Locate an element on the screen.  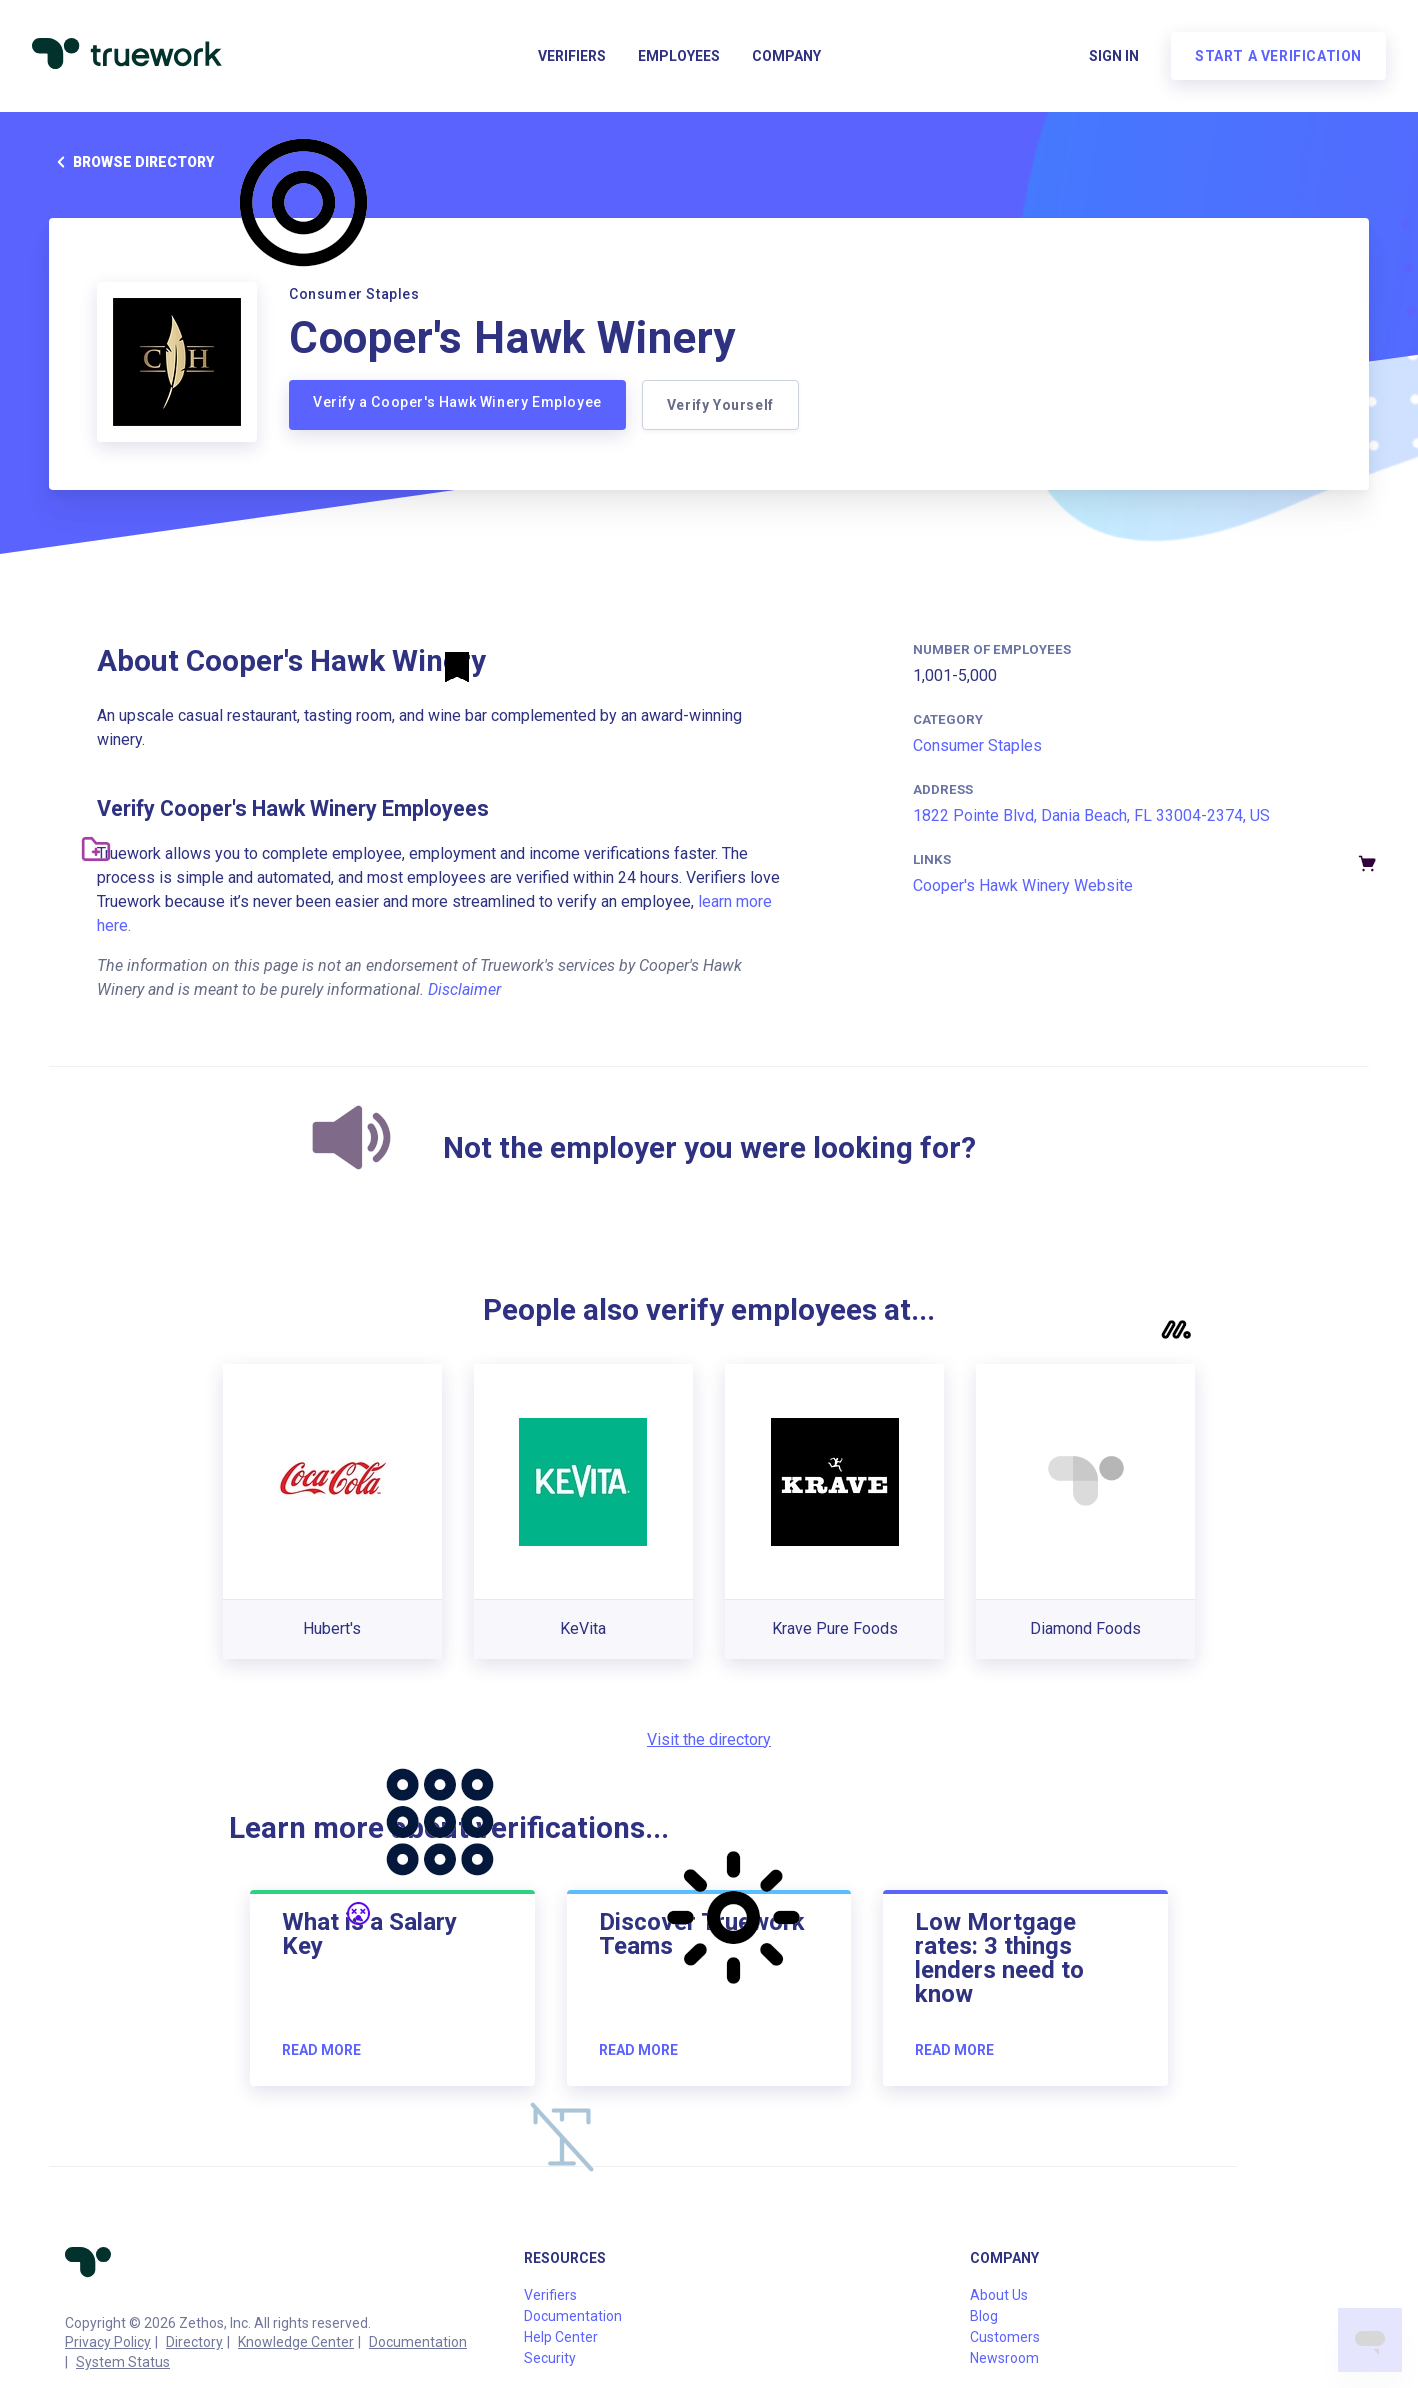
create a new folder is located at coordinates (96, 849).